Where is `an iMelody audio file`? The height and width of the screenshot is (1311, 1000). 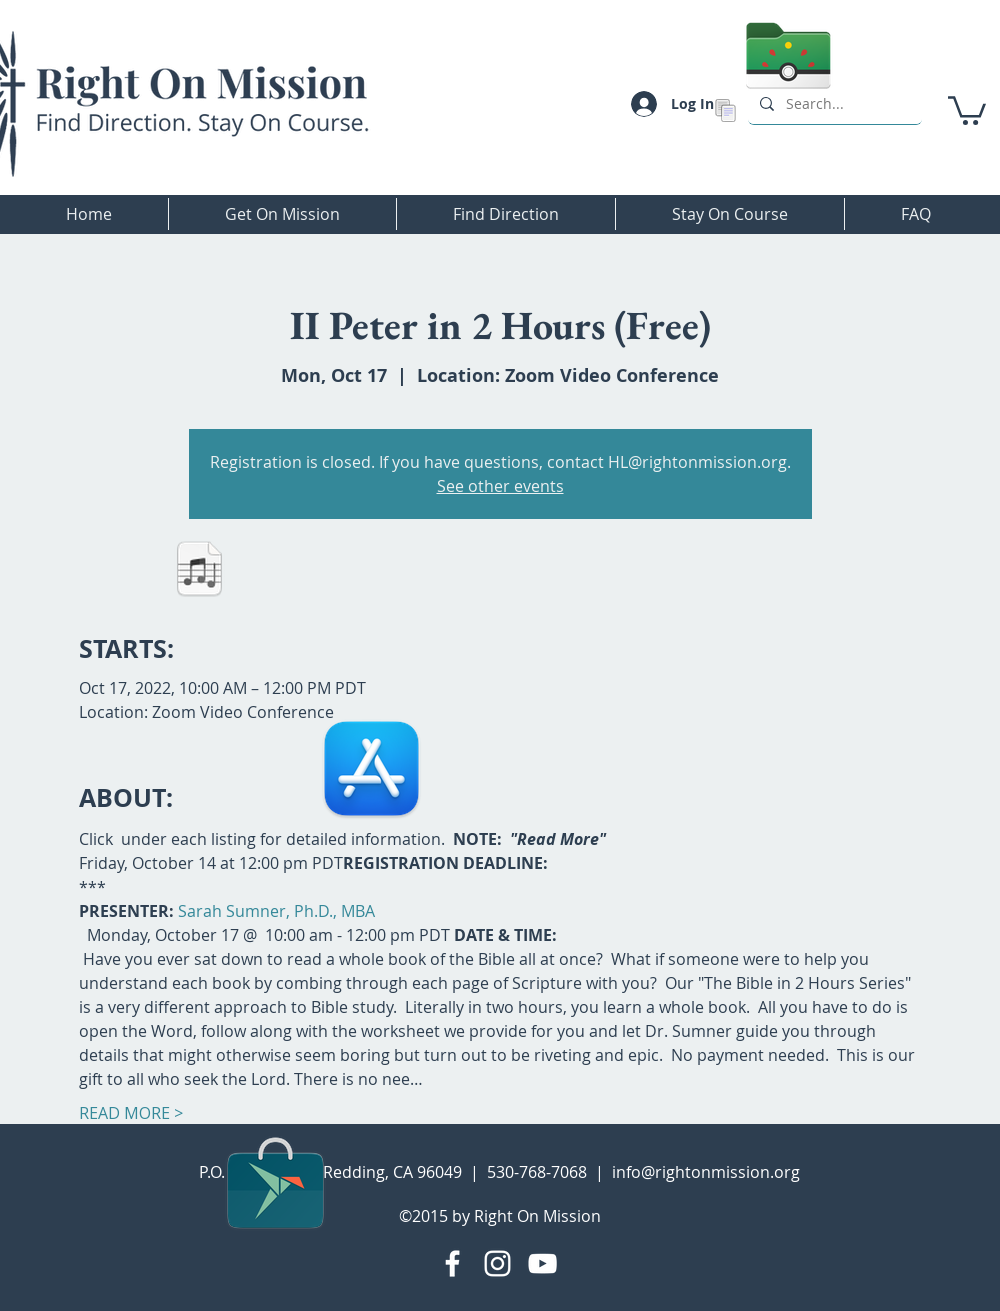 an iMelody audio file is located at coordinates (199, 568).